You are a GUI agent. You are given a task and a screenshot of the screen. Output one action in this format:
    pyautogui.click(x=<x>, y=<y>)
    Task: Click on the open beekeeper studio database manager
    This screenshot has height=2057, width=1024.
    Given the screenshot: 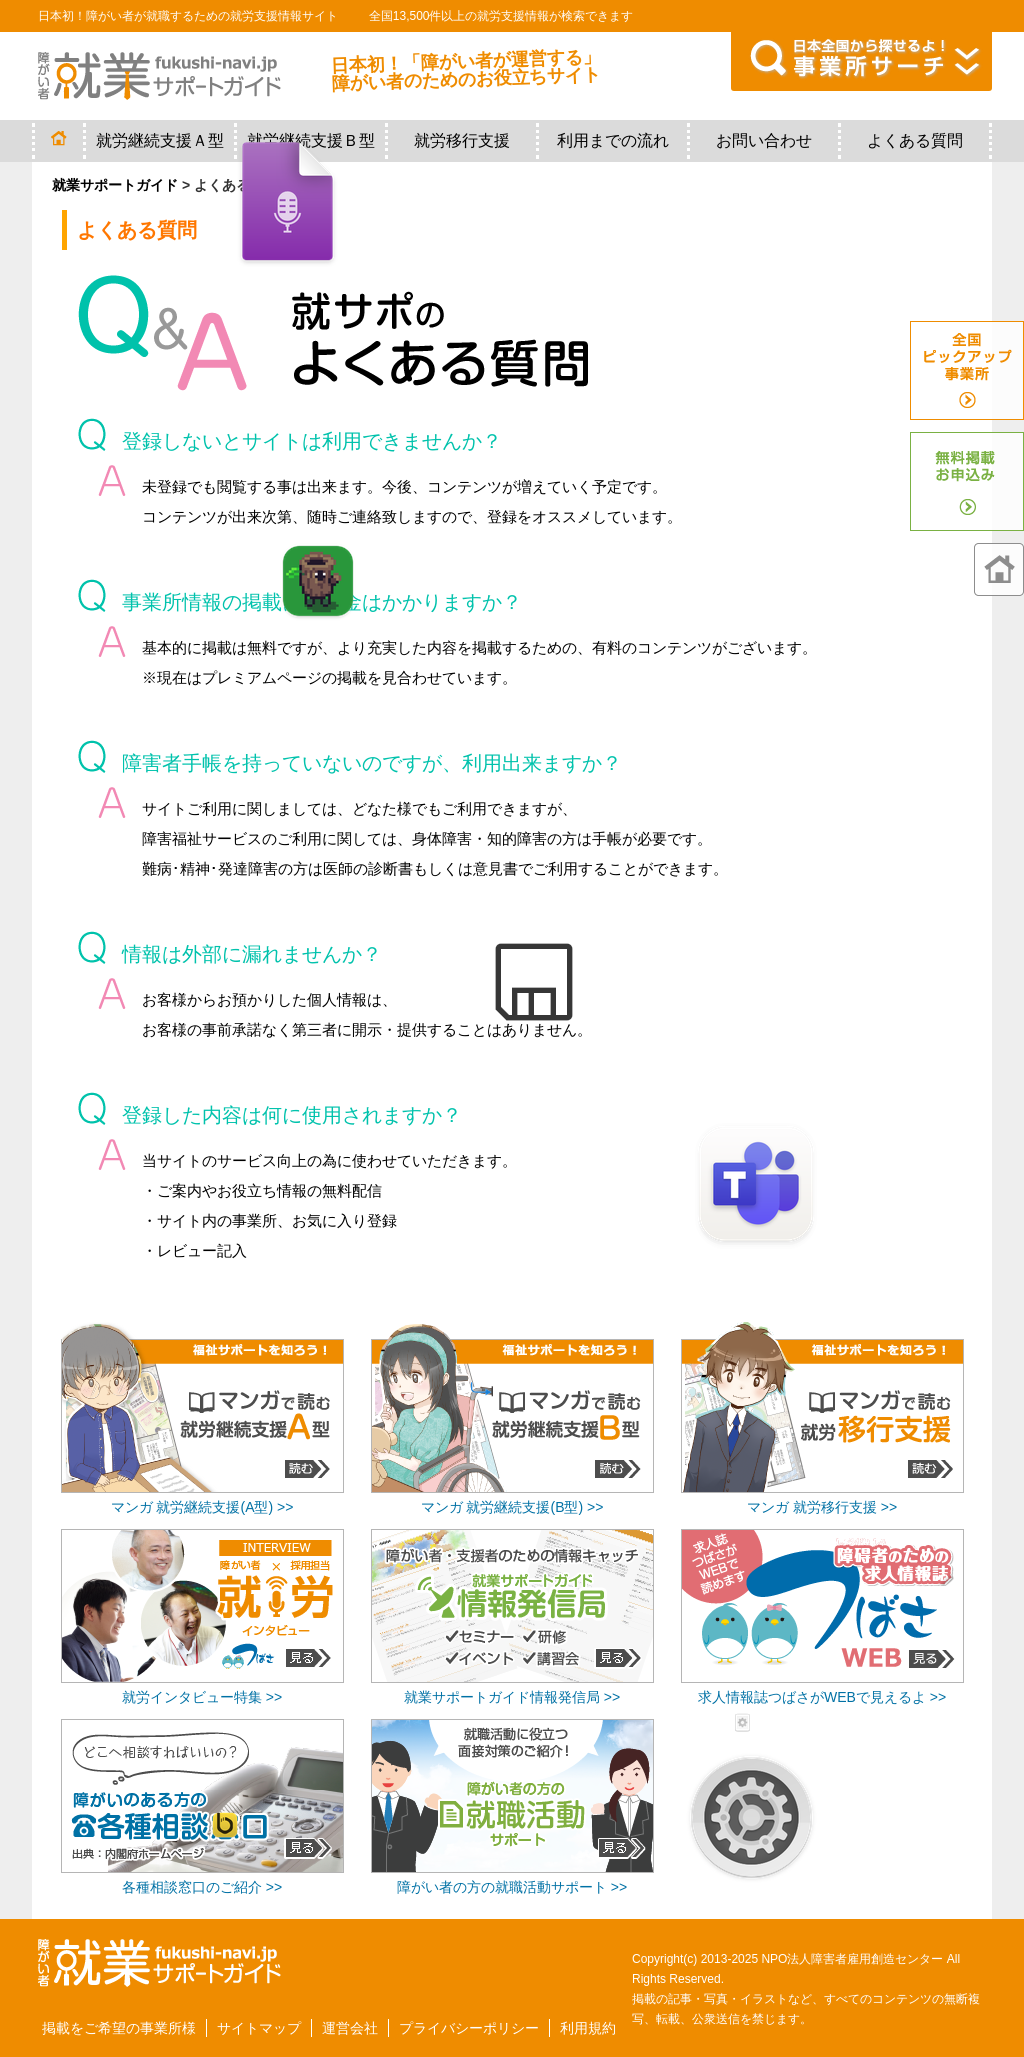 What is the action you would take?
    pyautogui.click(x=225, y=1825)
    